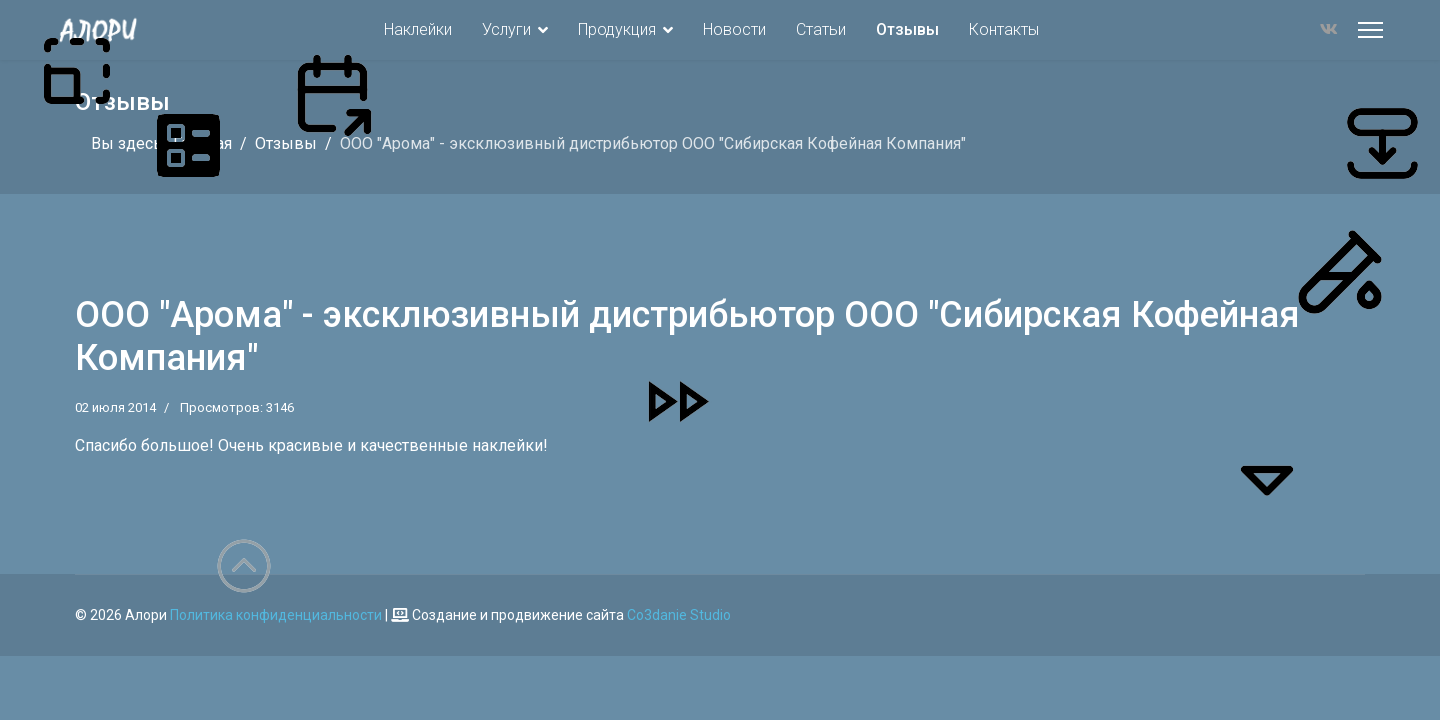 The image size is (1440, 720). I want to click on share a calendar event, so click(332, 93).